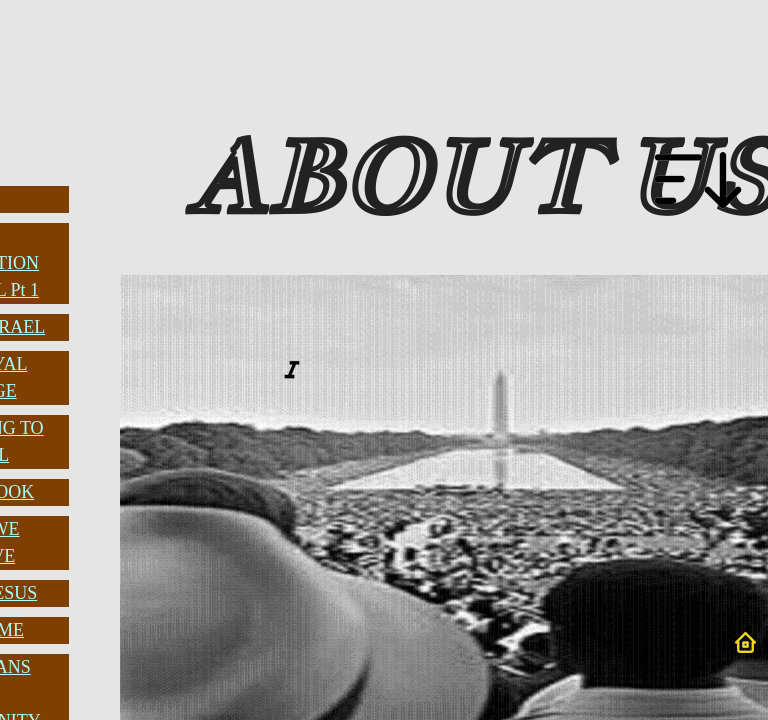 Image resolution: width=768 pixels, height=720 pixels. What do you see at coordinates (745, 642) in the screenshot?
I see `navigate to home screen` at bounding box center [745, 642].